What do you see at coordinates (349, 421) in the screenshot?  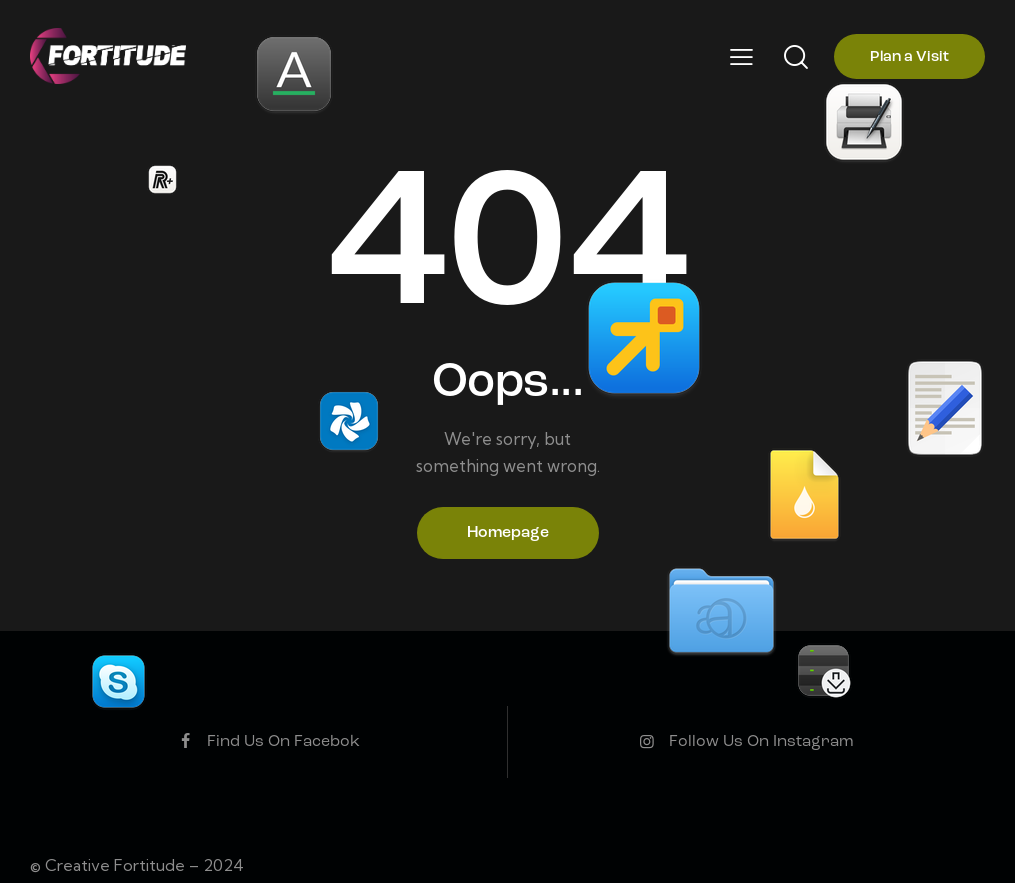 I see `open chakra linux distribution` at bounding box center [349, 421].